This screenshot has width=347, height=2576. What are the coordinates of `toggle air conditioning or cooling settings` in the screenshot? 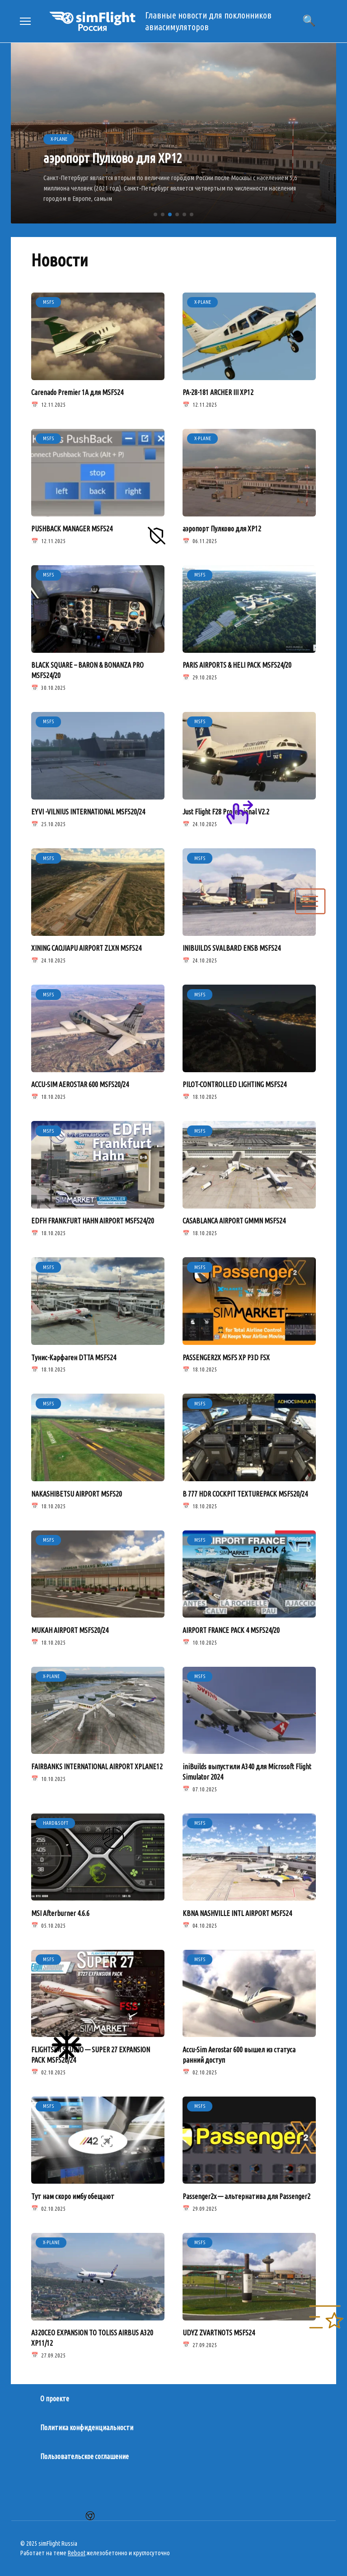 It's located at (66, 2045).